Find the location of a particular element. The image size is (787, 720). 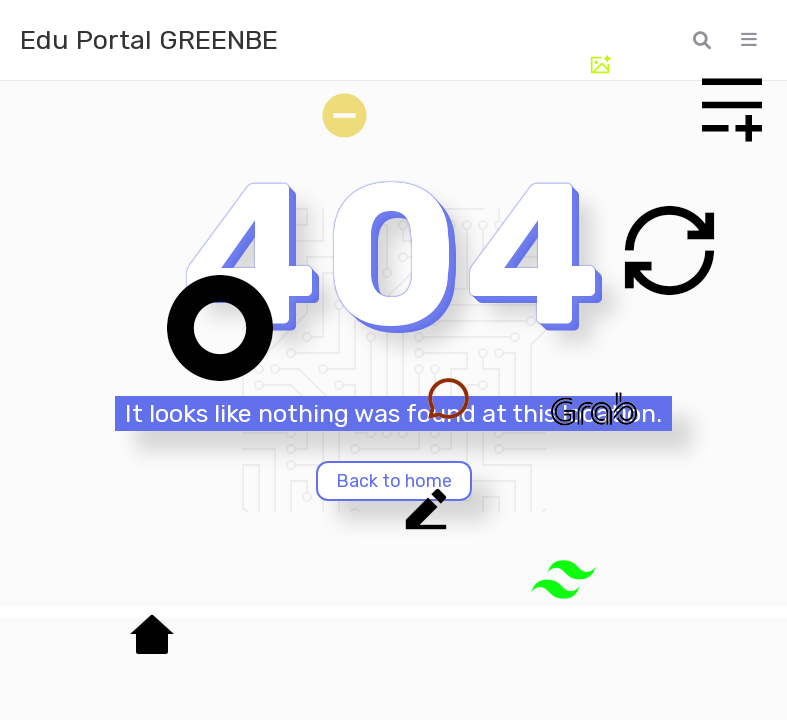

repeat or loop content continuously is located at coordinates (669, 250).